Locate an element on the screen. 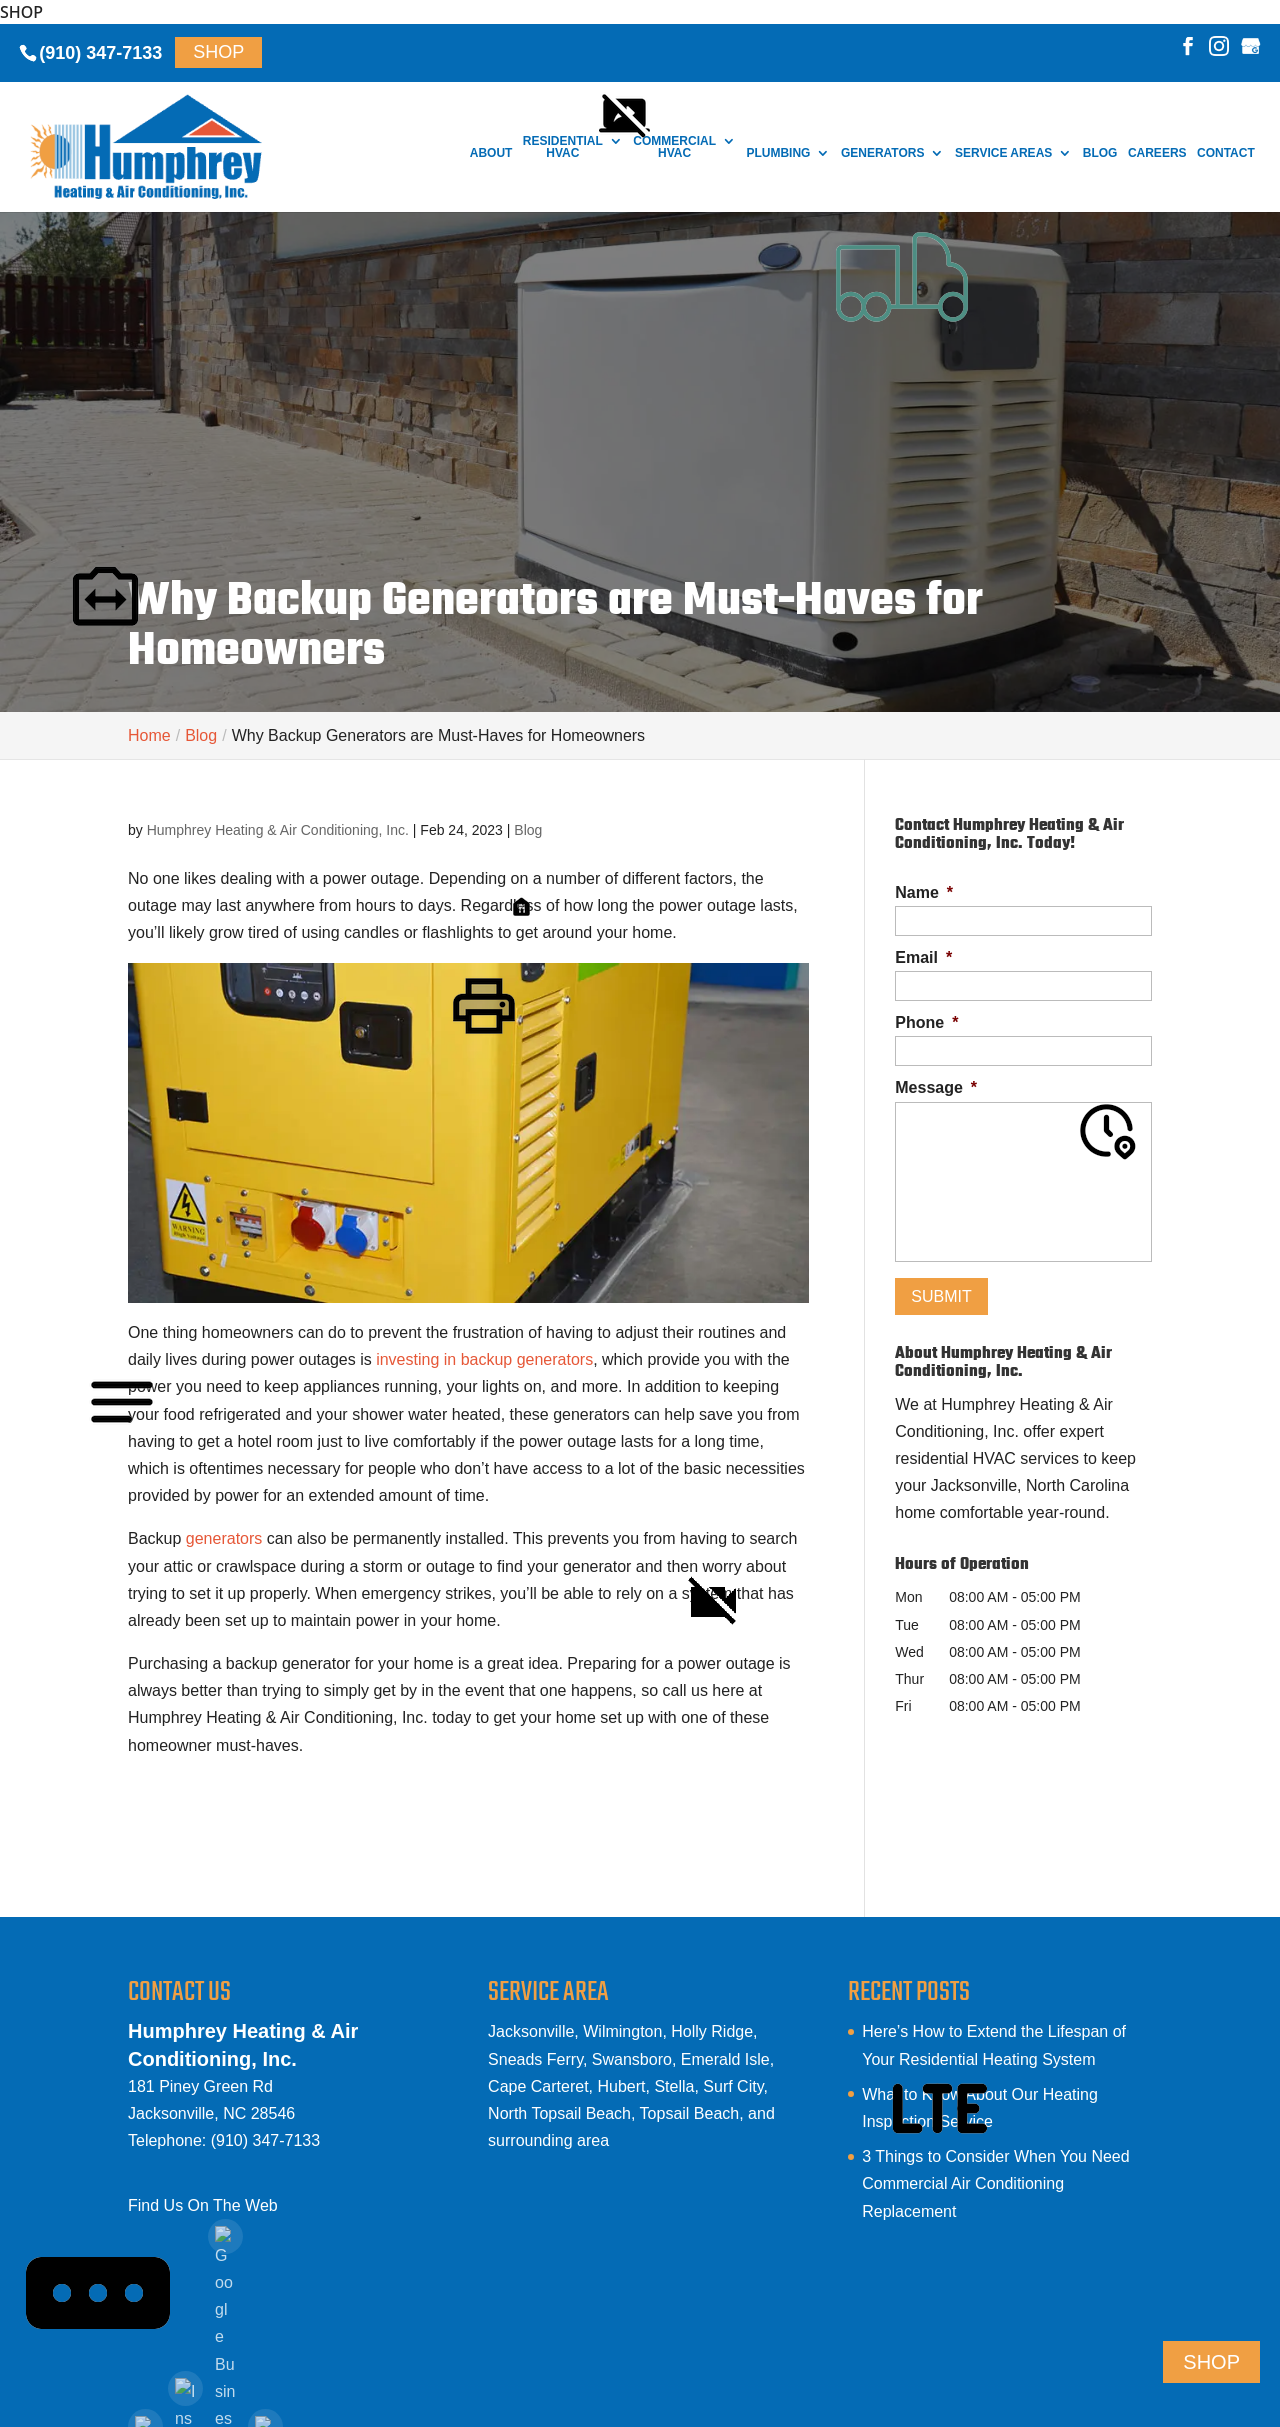  access more options or actions is located at coordinates (98, 2293).